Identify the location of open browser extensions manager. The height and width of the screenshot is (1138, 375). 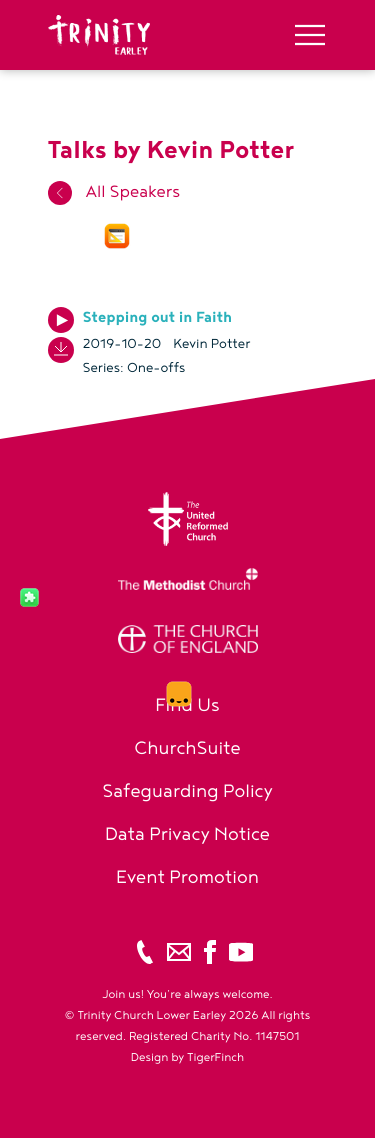
(29, 597).